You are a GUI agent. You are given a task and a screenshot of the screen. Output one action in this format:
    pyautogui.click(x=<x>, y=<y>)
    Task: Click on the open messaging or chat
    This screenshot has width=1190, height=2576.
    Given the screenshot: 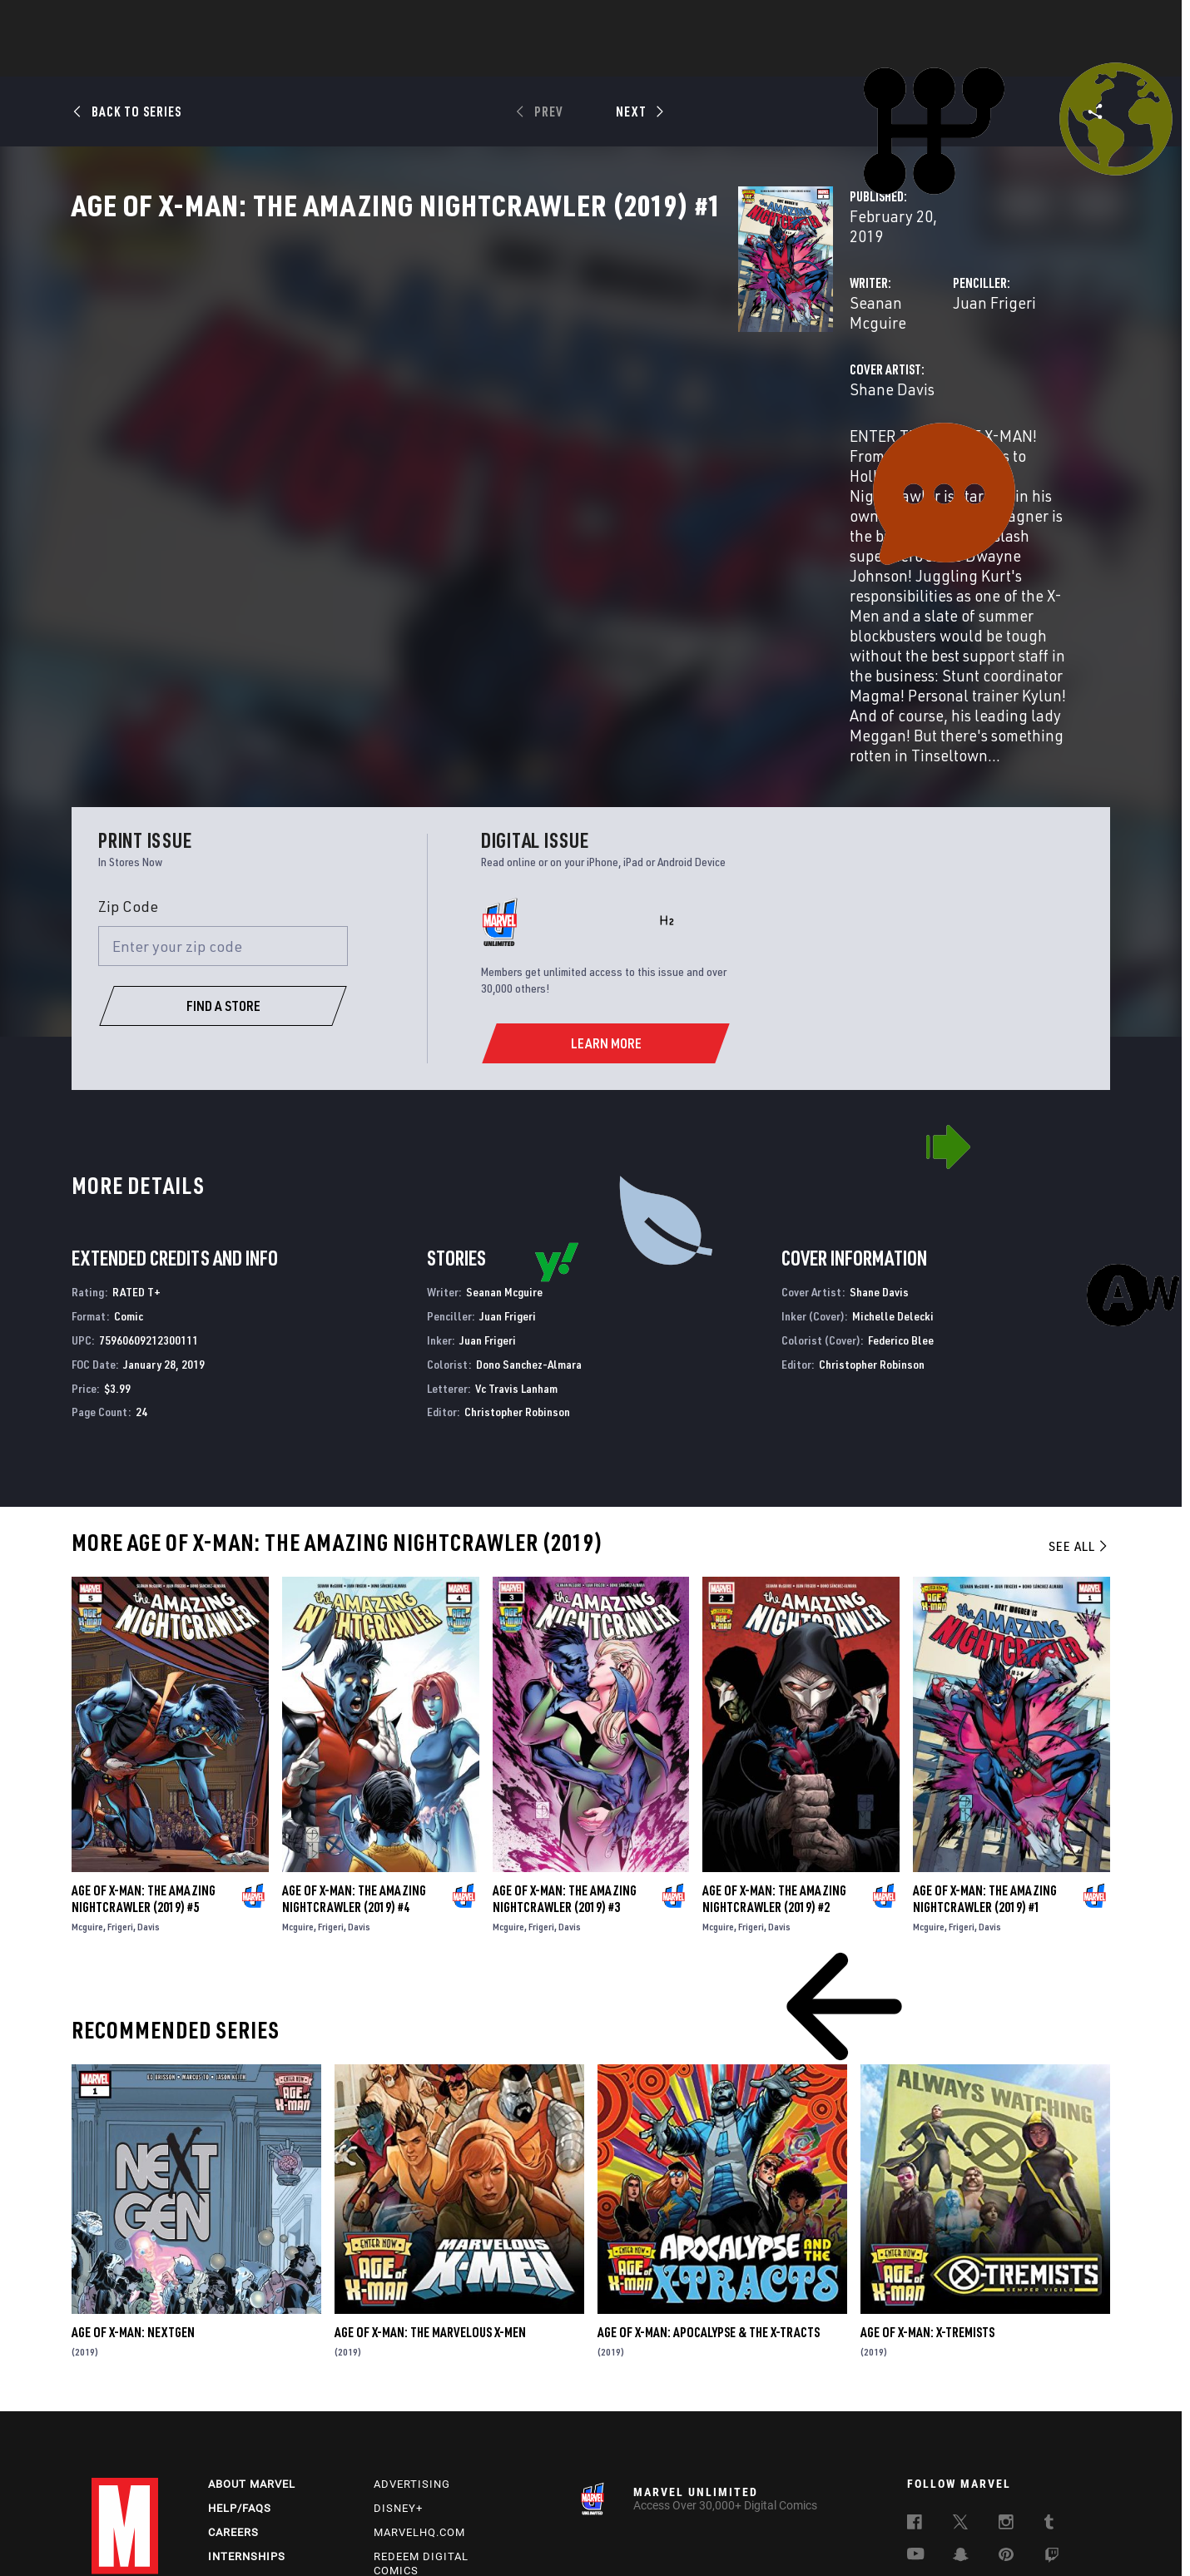 What is the action you would take?
    pyautogui.click(x=944, y=493)
    